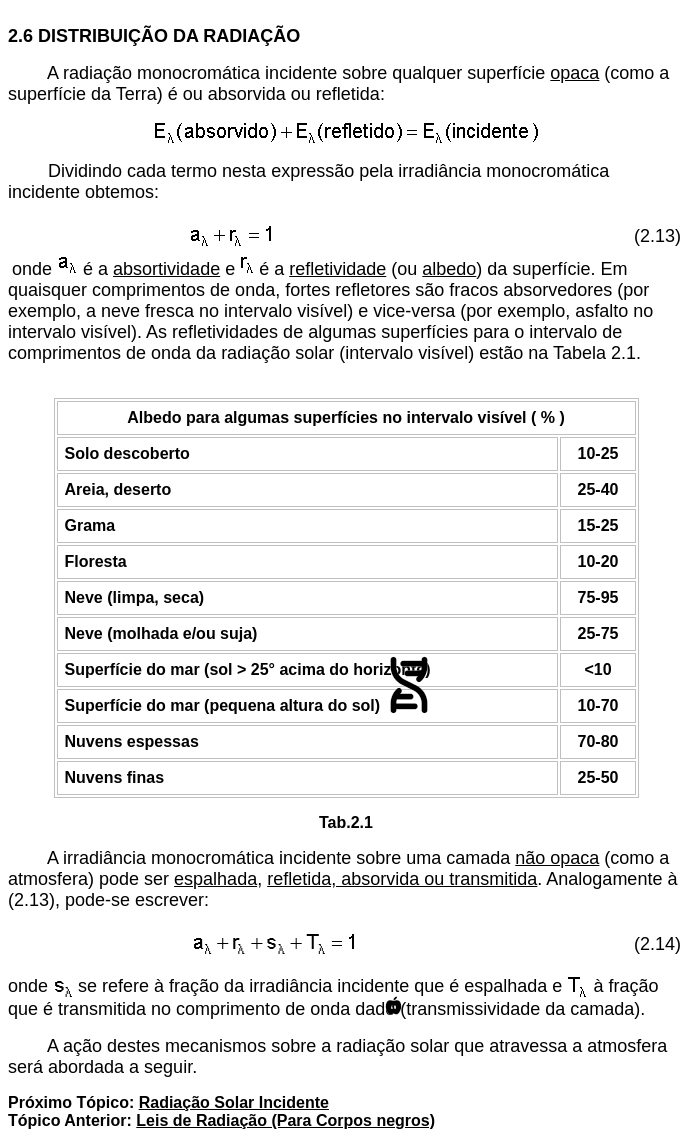  What do you see at coordinates (409, 685) in the screenshot?
I see `access genetics or biological data` at bounding box center [409, 685].